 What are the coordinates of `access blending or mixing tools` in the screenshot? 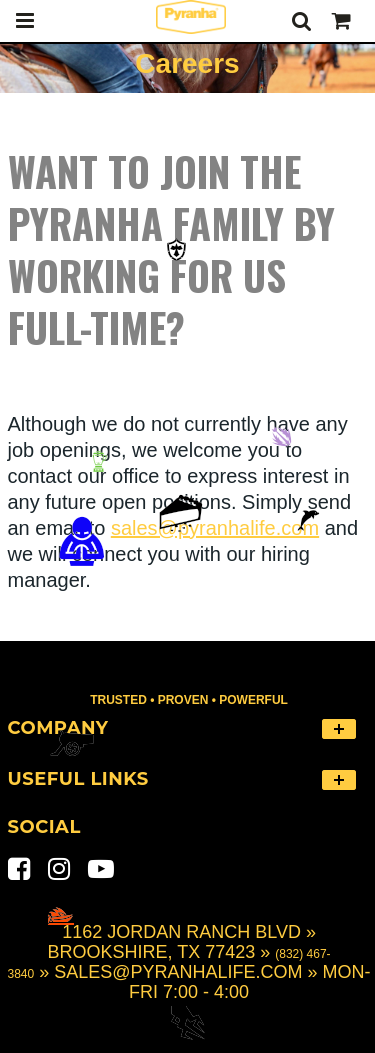 It's located at (98, 461).